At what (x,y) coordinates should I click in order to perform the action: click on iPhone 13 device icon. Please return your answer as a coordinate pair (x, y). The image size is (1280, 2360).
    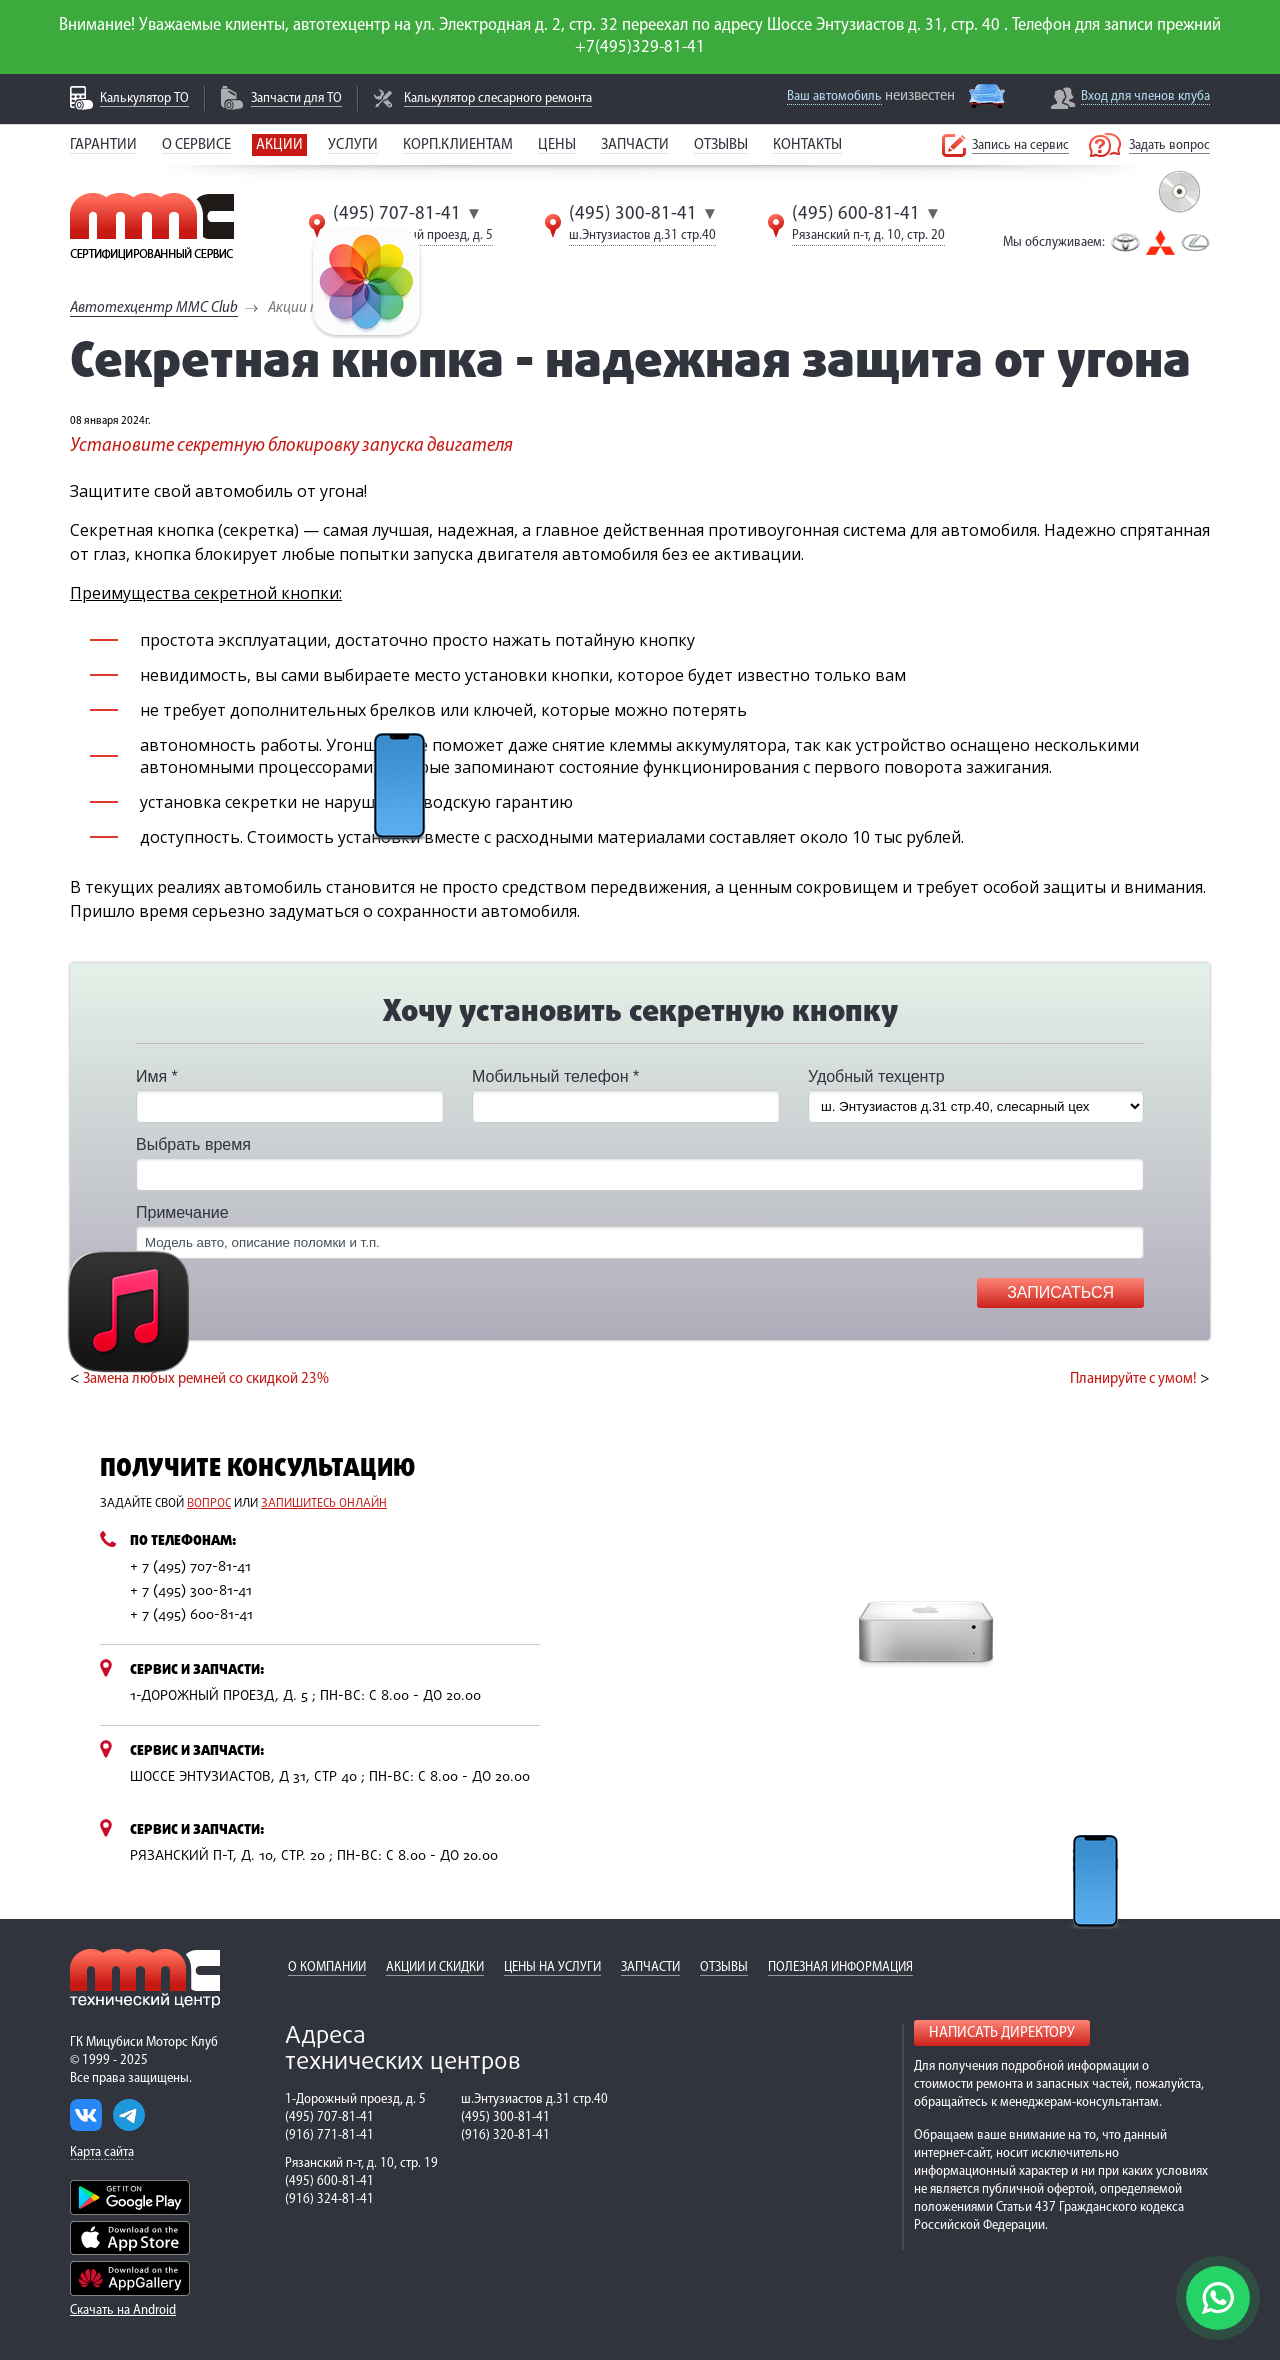
    Looking at the image, I should click on (399, 787).